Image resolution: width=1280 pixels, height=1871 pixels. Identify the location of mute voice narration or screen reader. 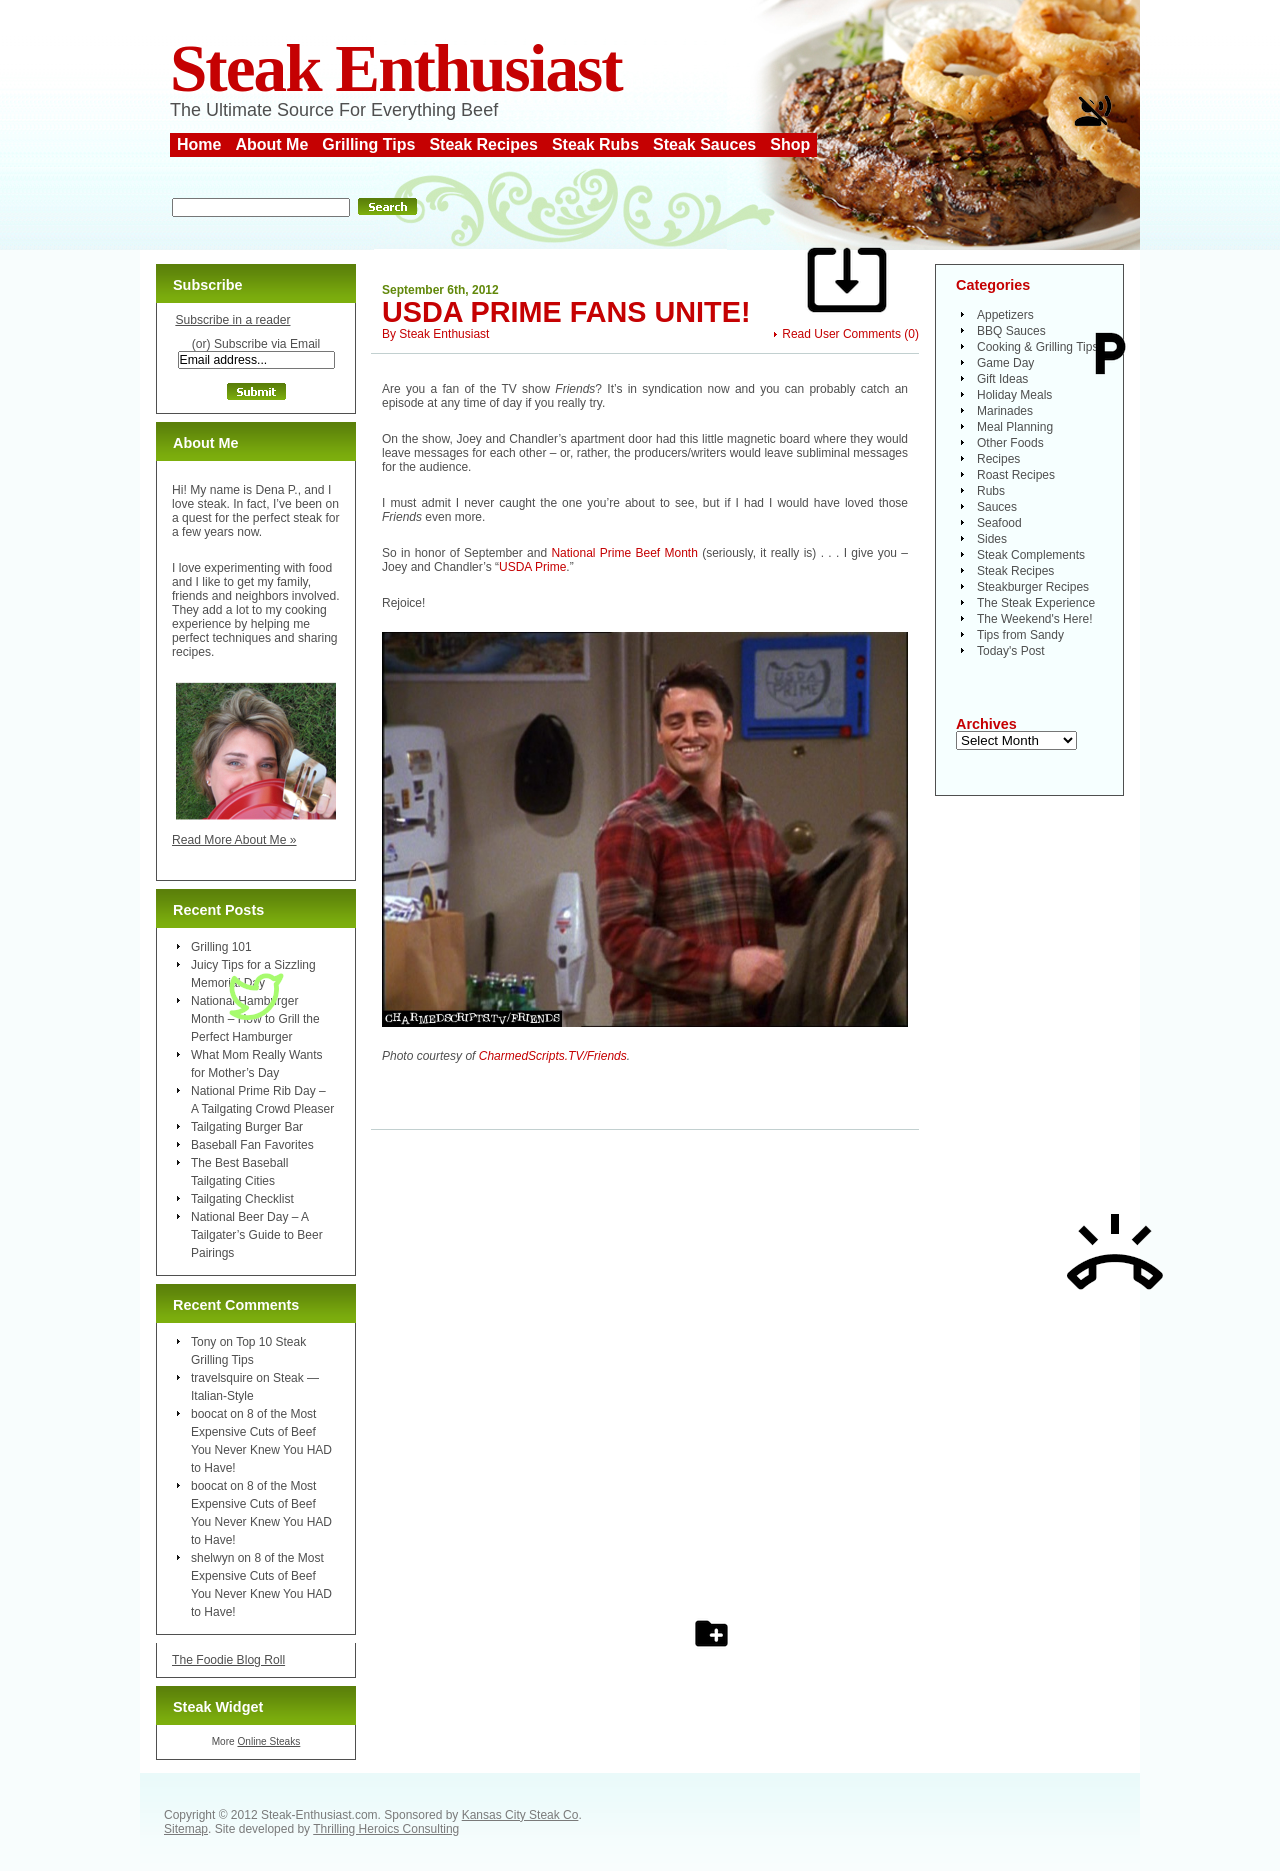
(1093, 111).